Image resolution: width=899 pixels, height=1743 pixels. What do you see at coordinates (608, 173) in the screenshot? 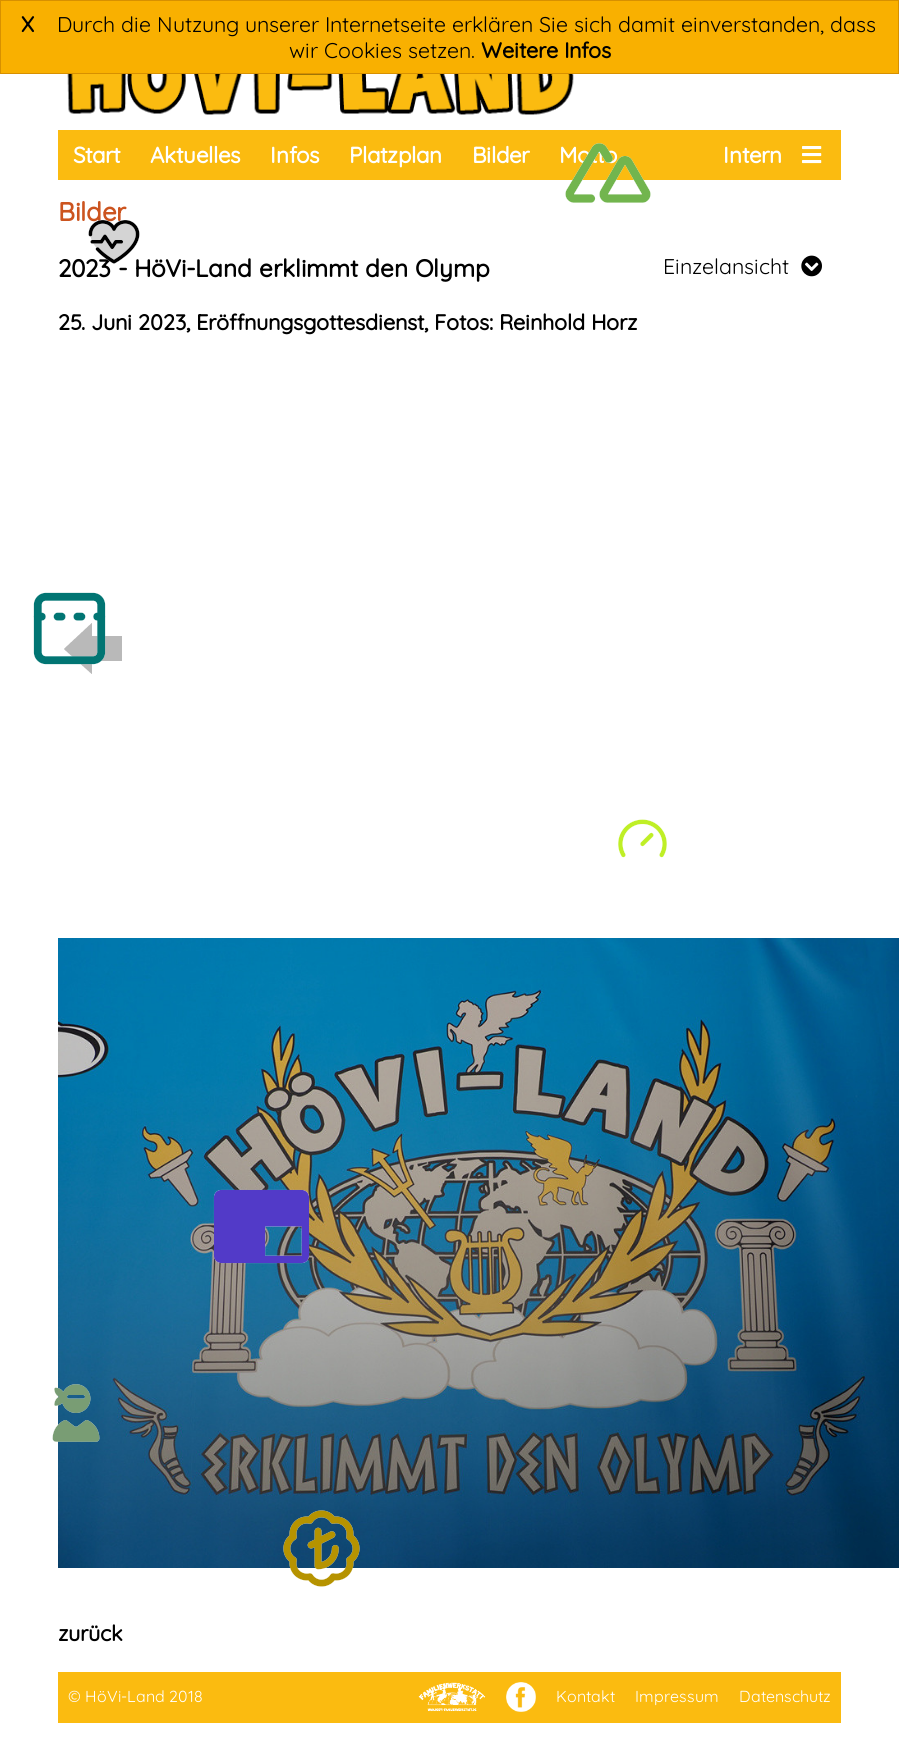
I see `nuxt.js framework logo` at bounding box center [608, 173].